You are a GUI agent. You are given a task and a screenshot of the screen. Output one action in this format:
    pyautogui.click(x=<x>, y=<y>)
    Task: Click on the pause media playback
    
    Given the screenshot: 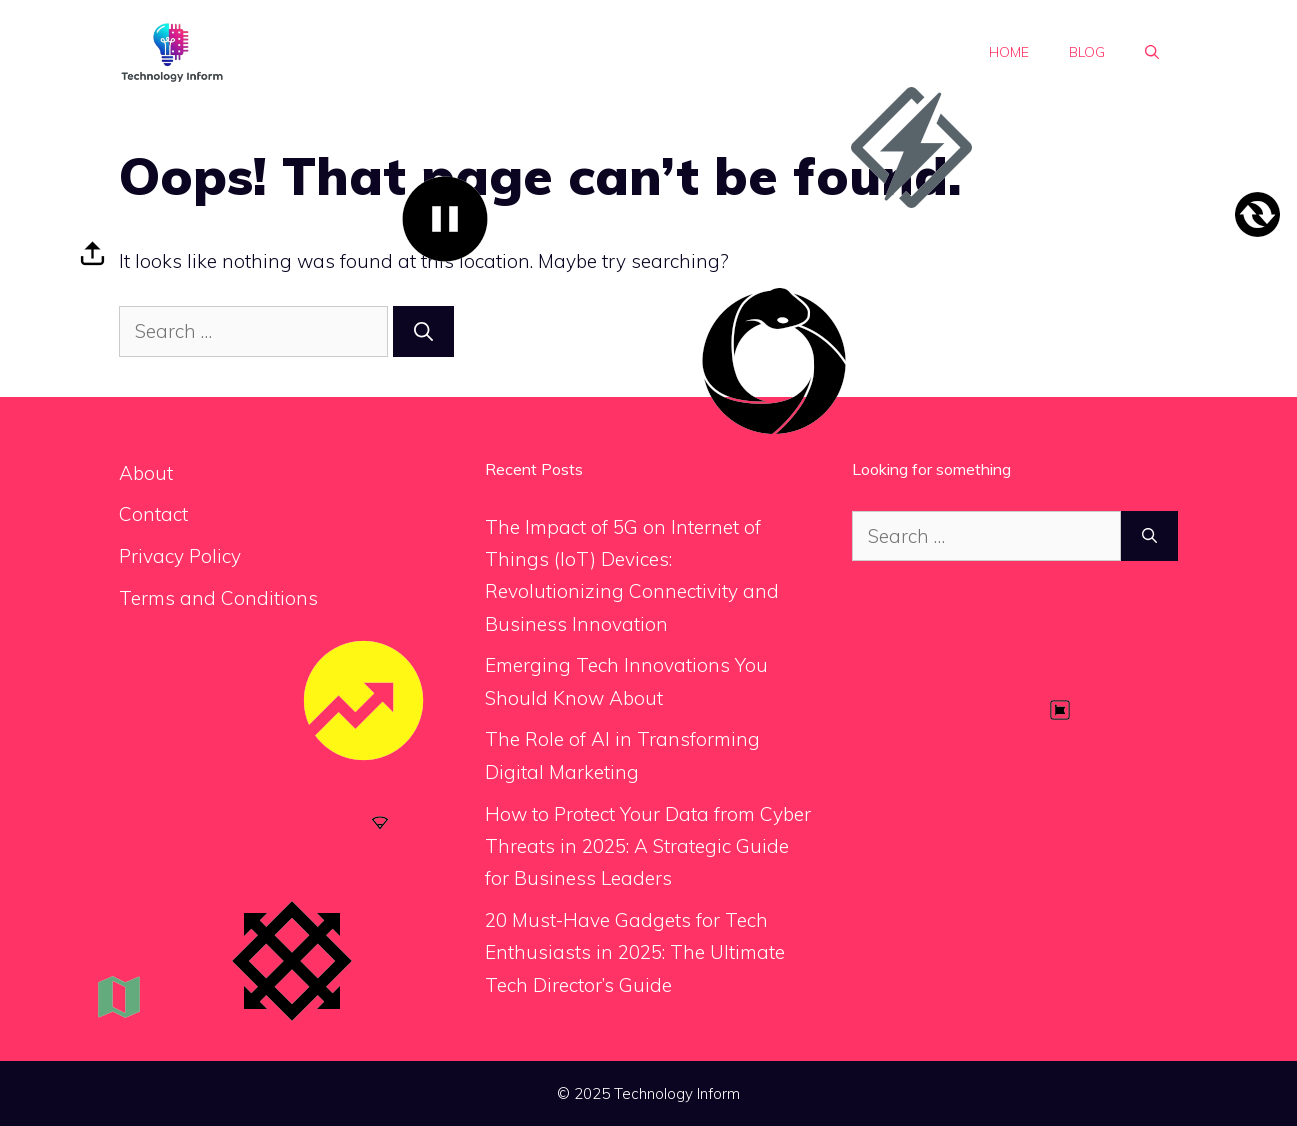 What is the action you would take?
    pyautogui.click(x=445, y=219)
    